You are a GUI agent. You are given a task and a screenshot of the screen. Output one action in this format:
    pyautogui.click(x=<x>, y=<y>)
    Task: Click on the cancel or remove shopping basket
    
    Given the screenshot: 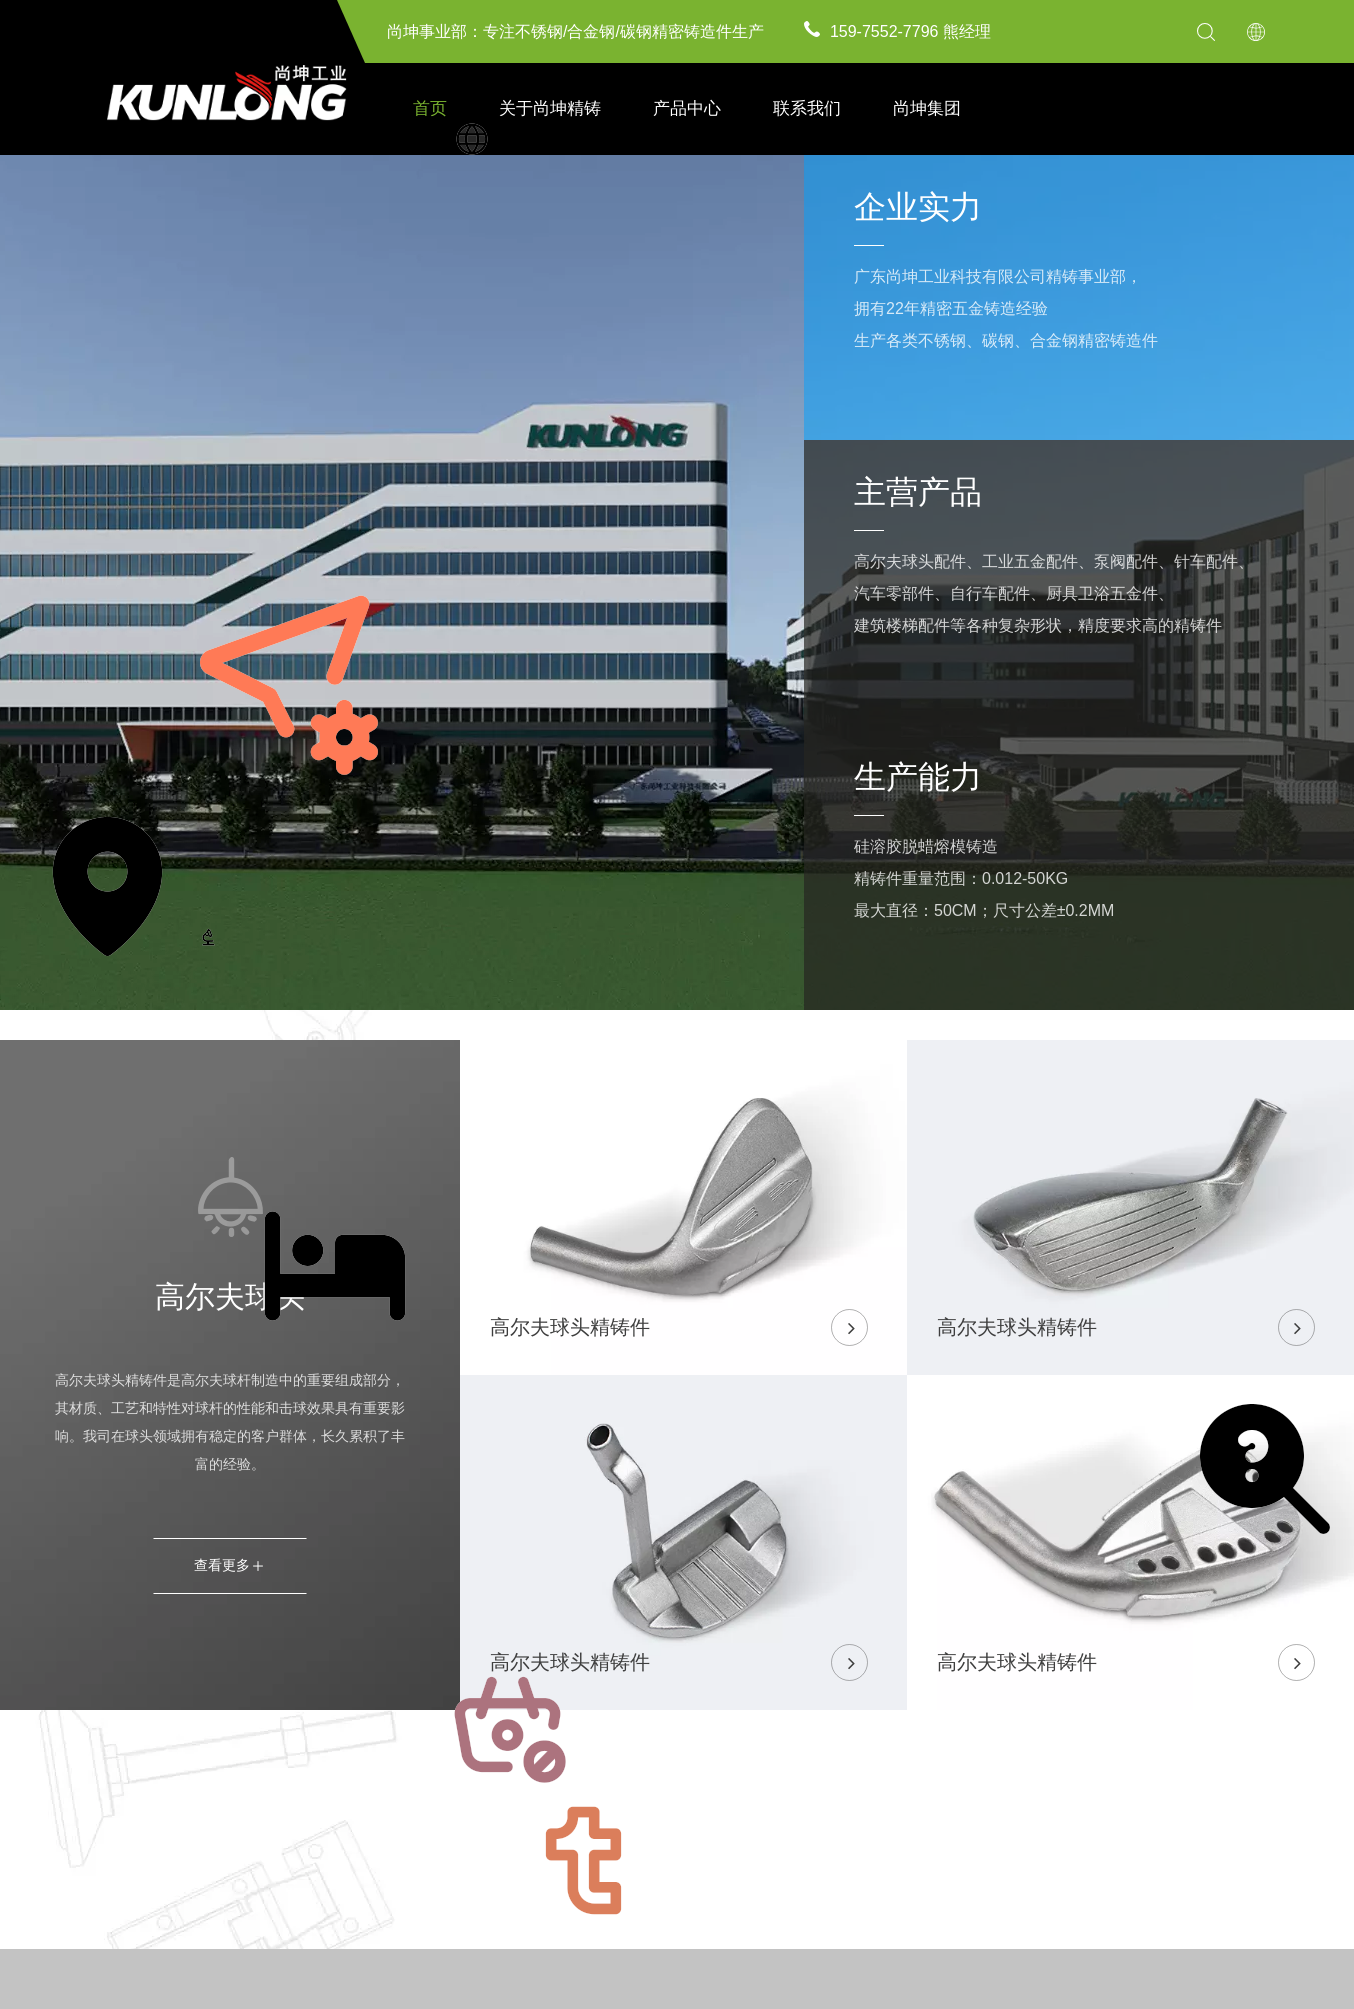 What is the action you would take?
    pyautogui.click(x=507, y=1724)
    